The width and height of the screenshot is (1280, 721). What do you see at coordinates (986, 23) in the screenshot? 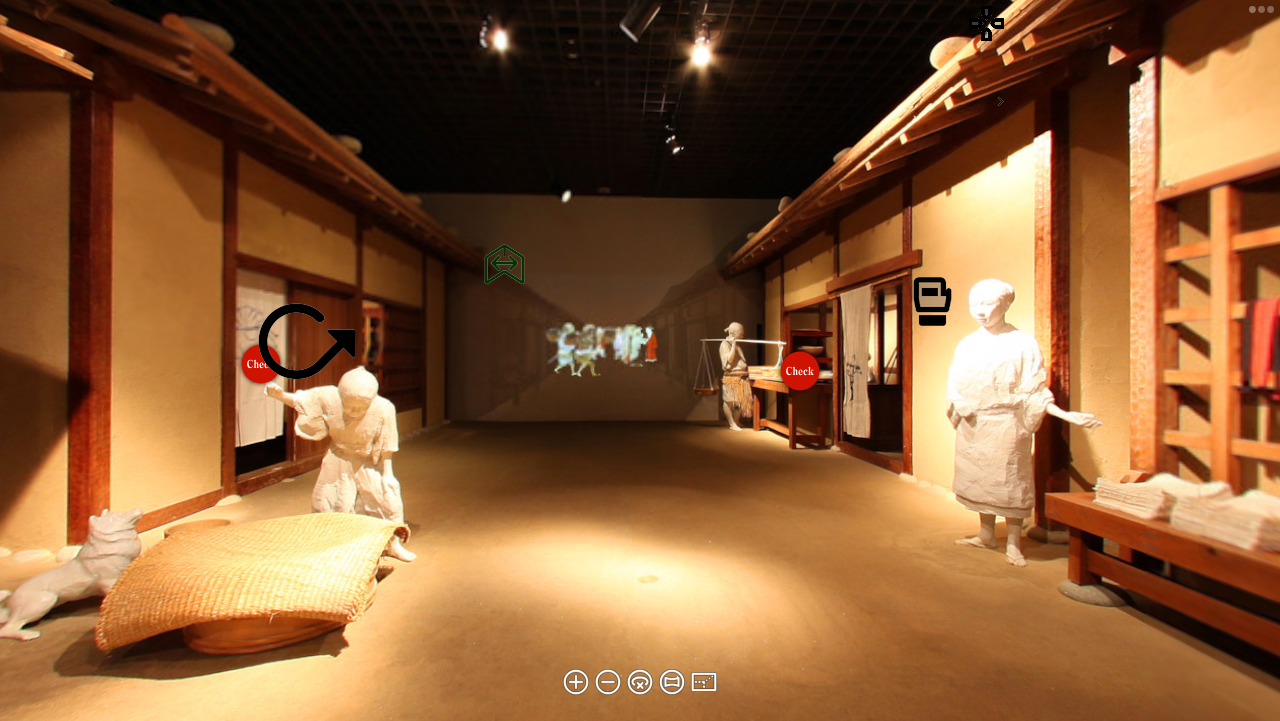
I see `access gaming features or settings` at bounding box center [986, 23].